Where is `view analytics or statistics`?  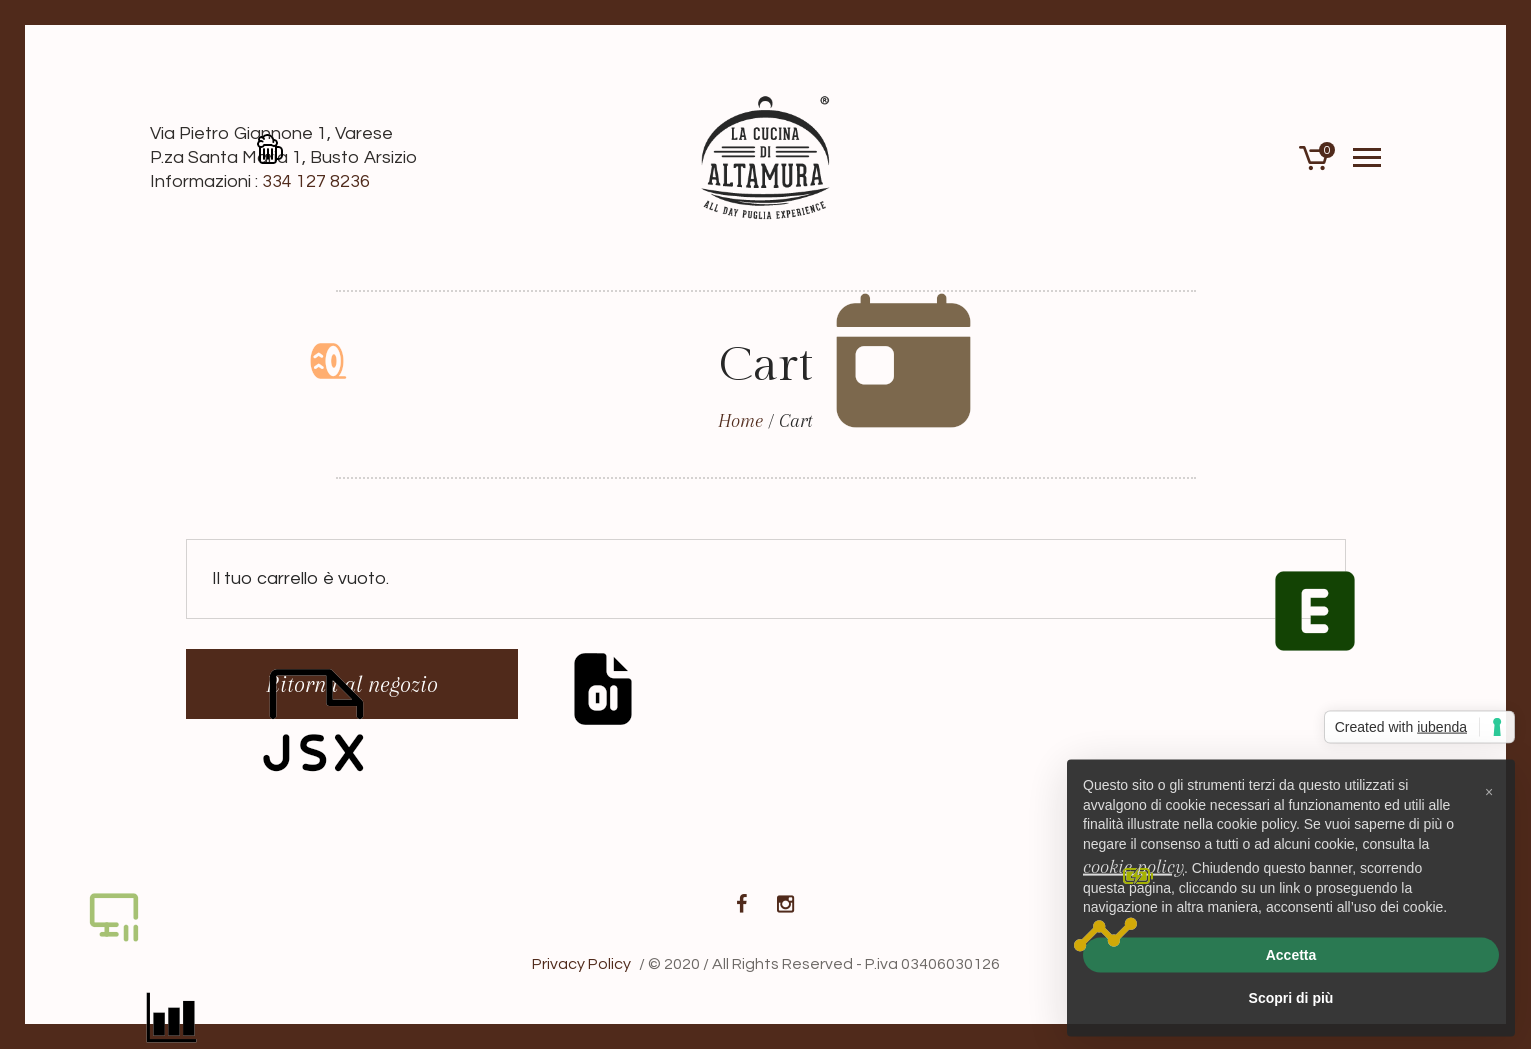
view analytics or statistics is located at coordinates (171, 1017).